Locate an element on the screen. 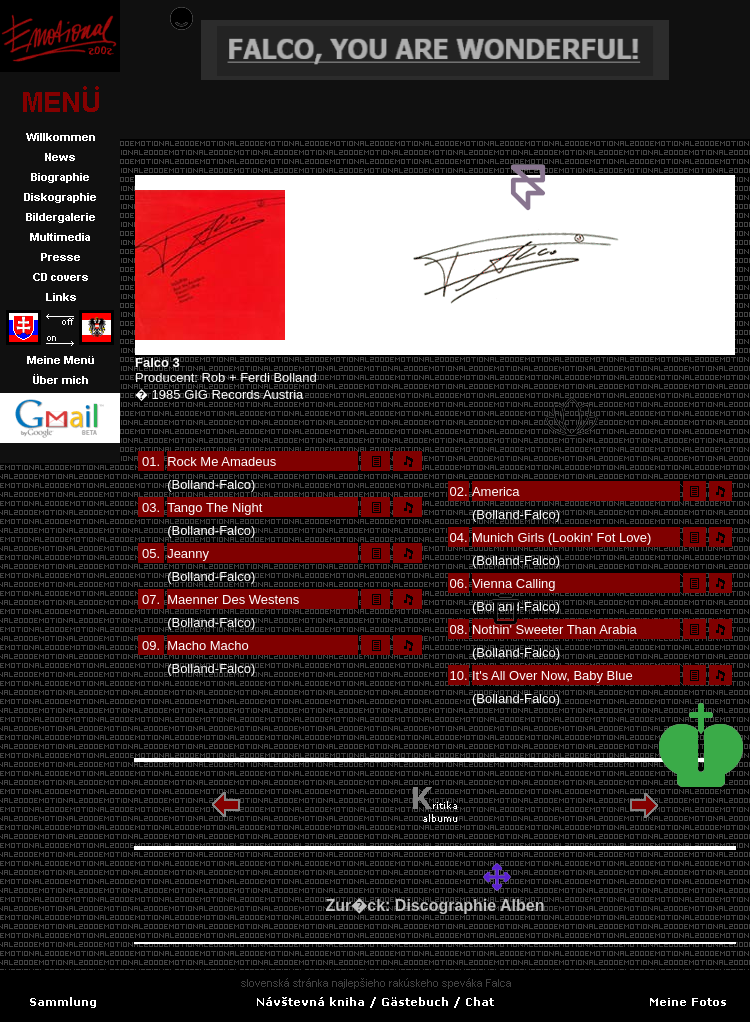  indicates premium or royal status is located at coordinates (701, 751).